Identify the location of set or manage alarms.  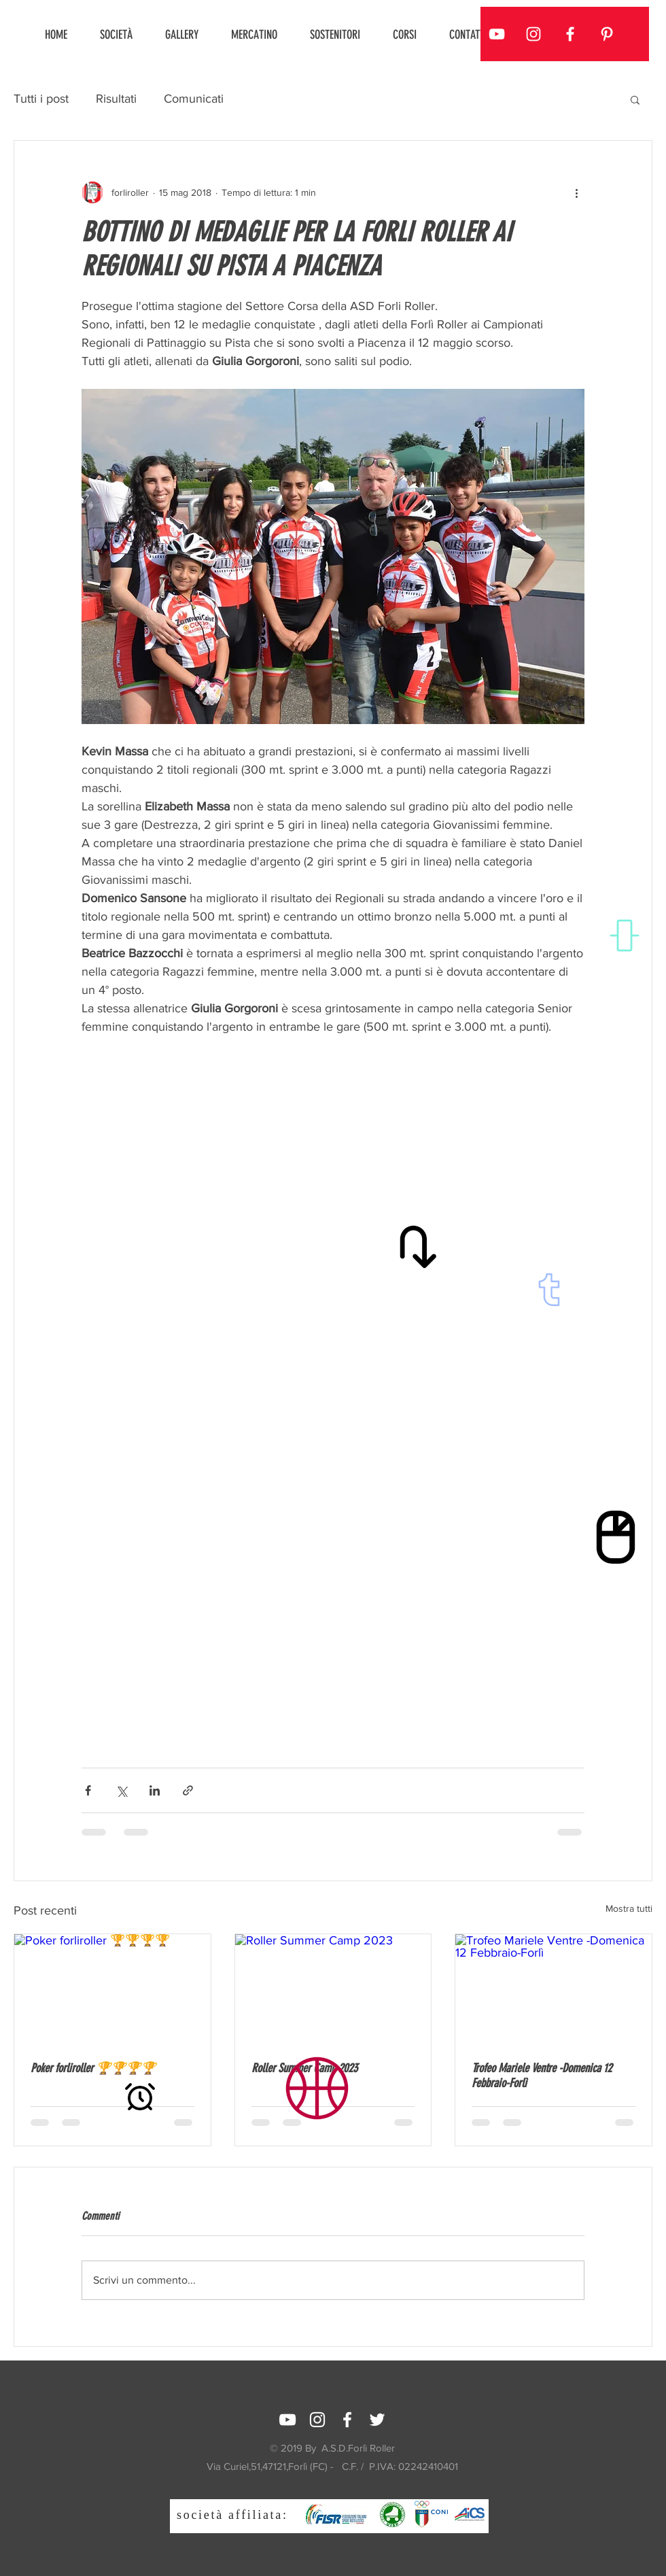
(140, 2097).